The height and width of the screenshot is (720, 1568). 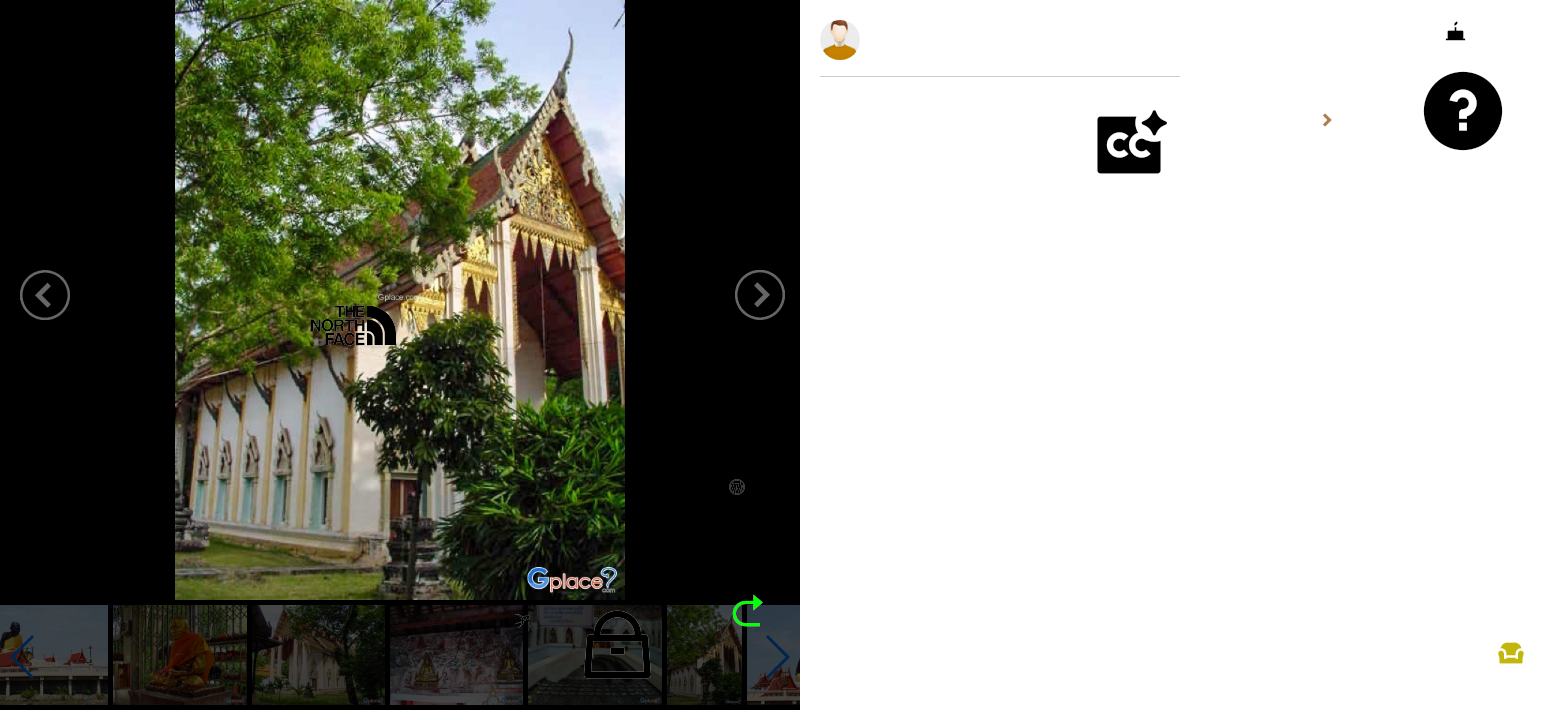 What do you see at coordinates (1455, 31) in the screenshot?
I see `view birthday or celebration reminders` at bounding box center [1455, 31].